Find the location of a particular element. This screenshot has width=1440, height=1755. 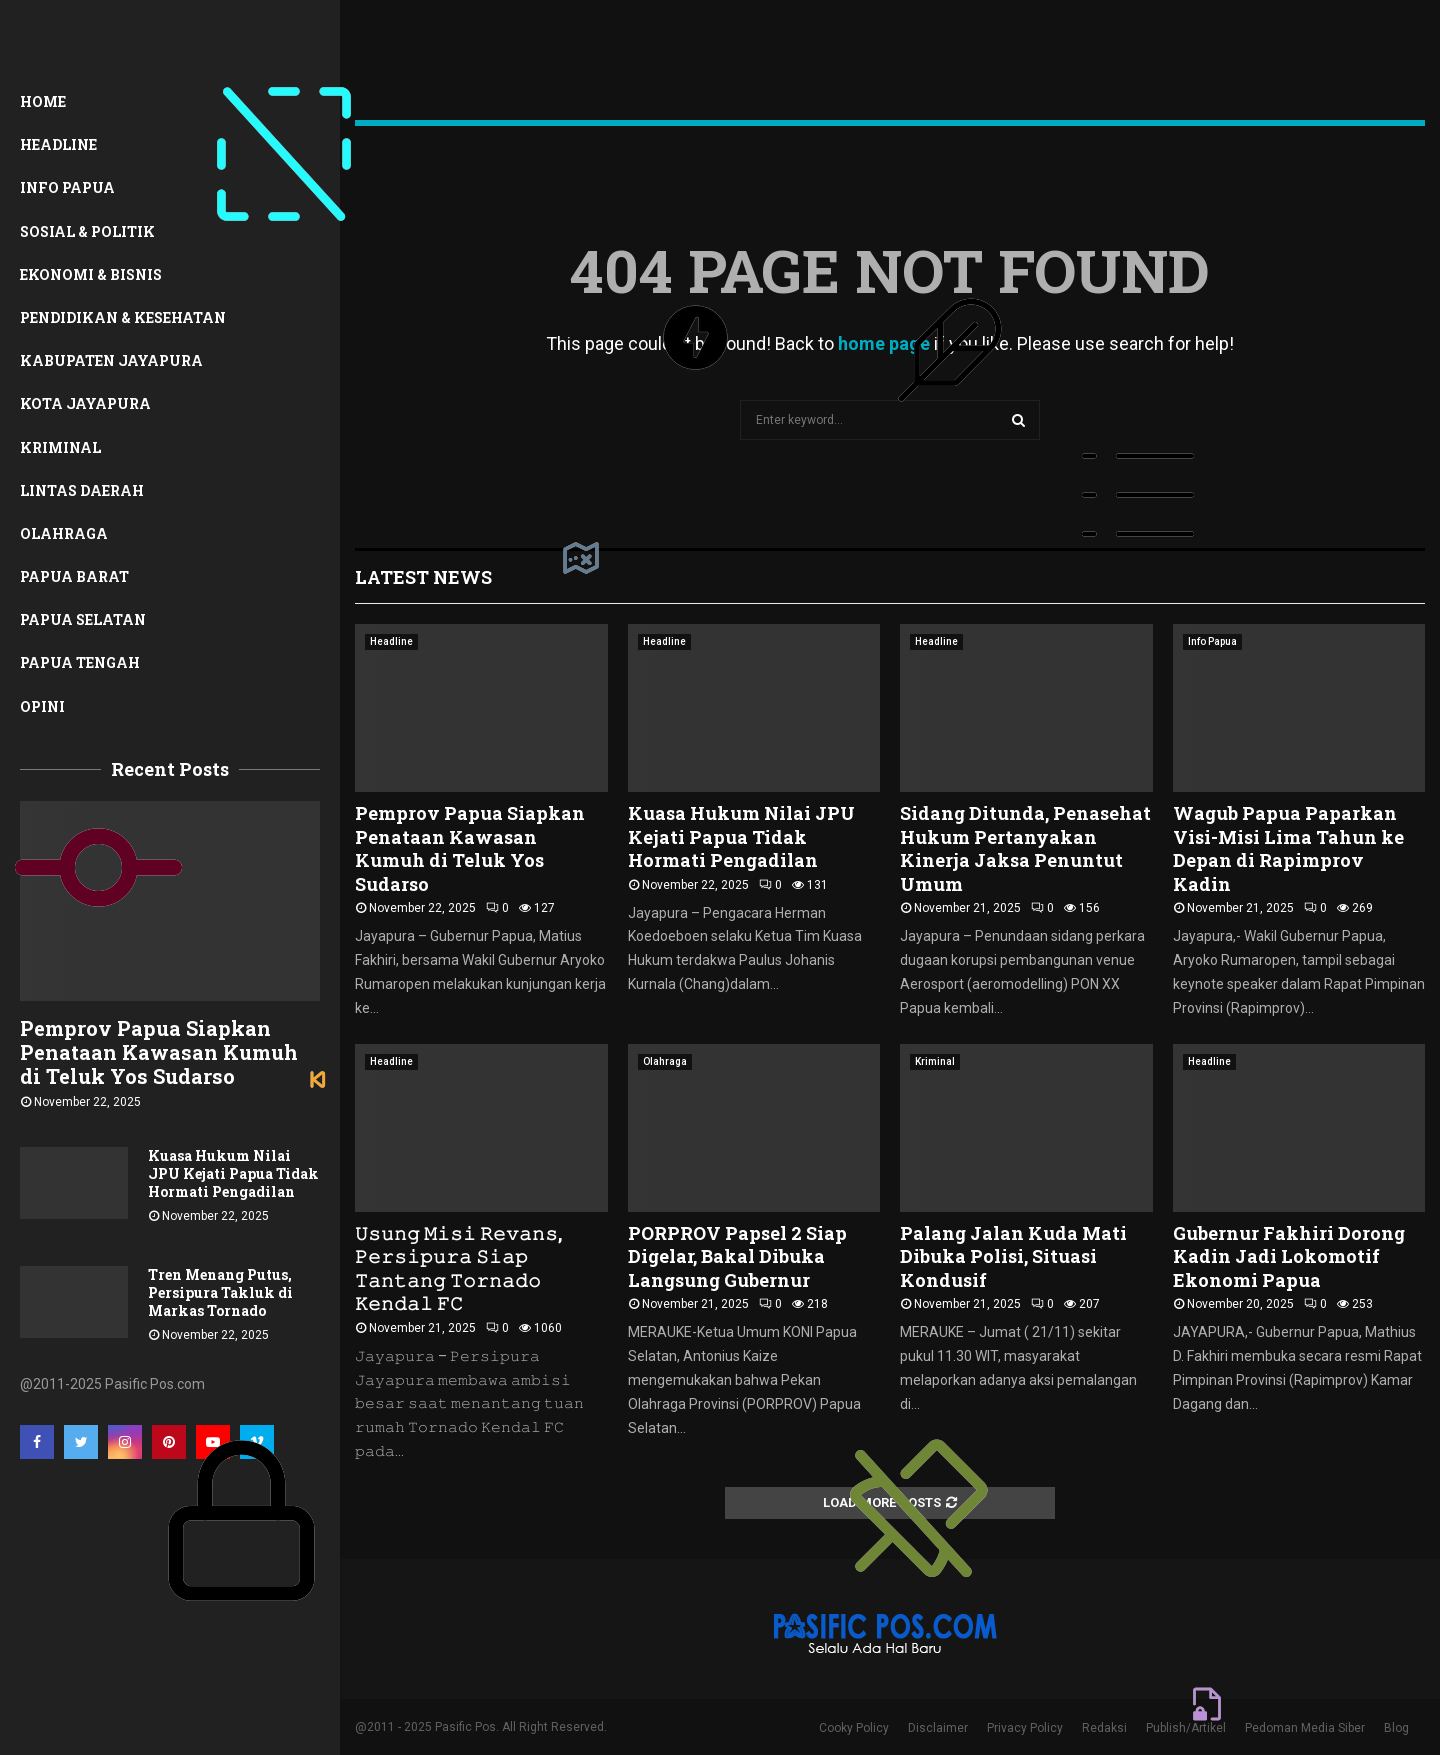

indicates offline or cached content available is located at coordinates (695, 337).